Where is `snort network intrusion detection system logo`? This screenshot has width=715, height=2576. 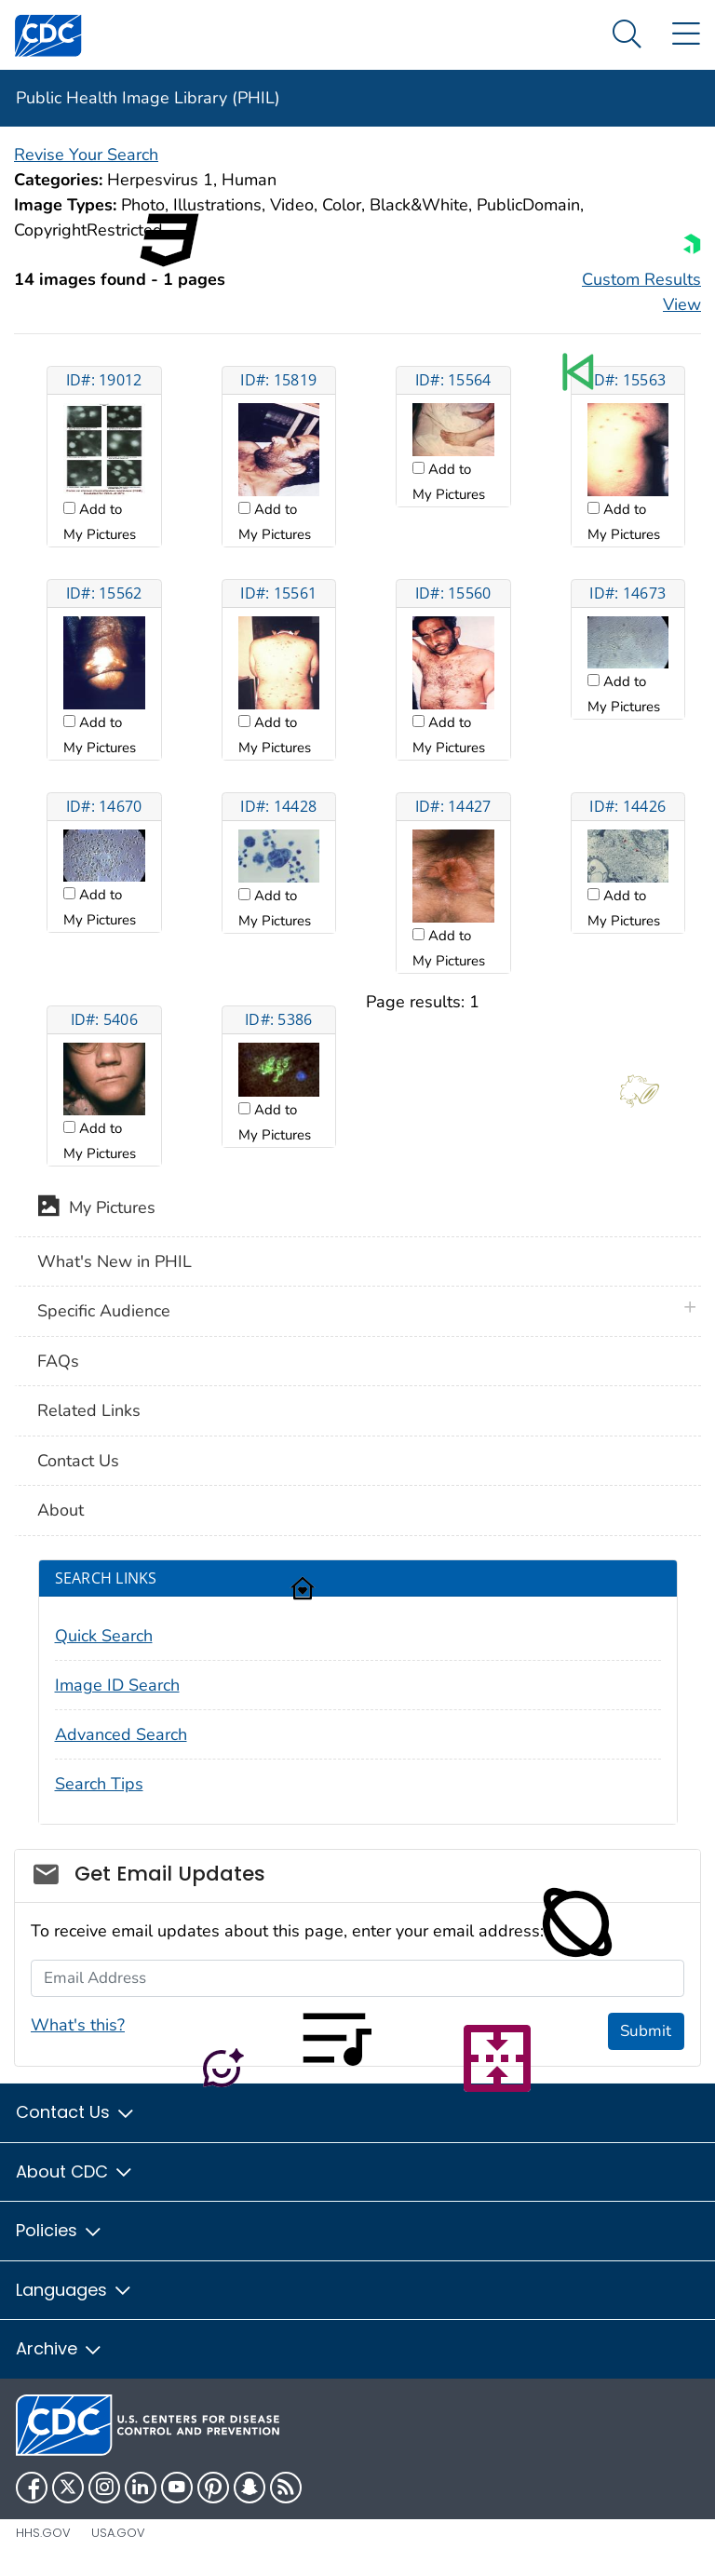 snort network intrusion detection system logo is located at coordinates (640, 1091).